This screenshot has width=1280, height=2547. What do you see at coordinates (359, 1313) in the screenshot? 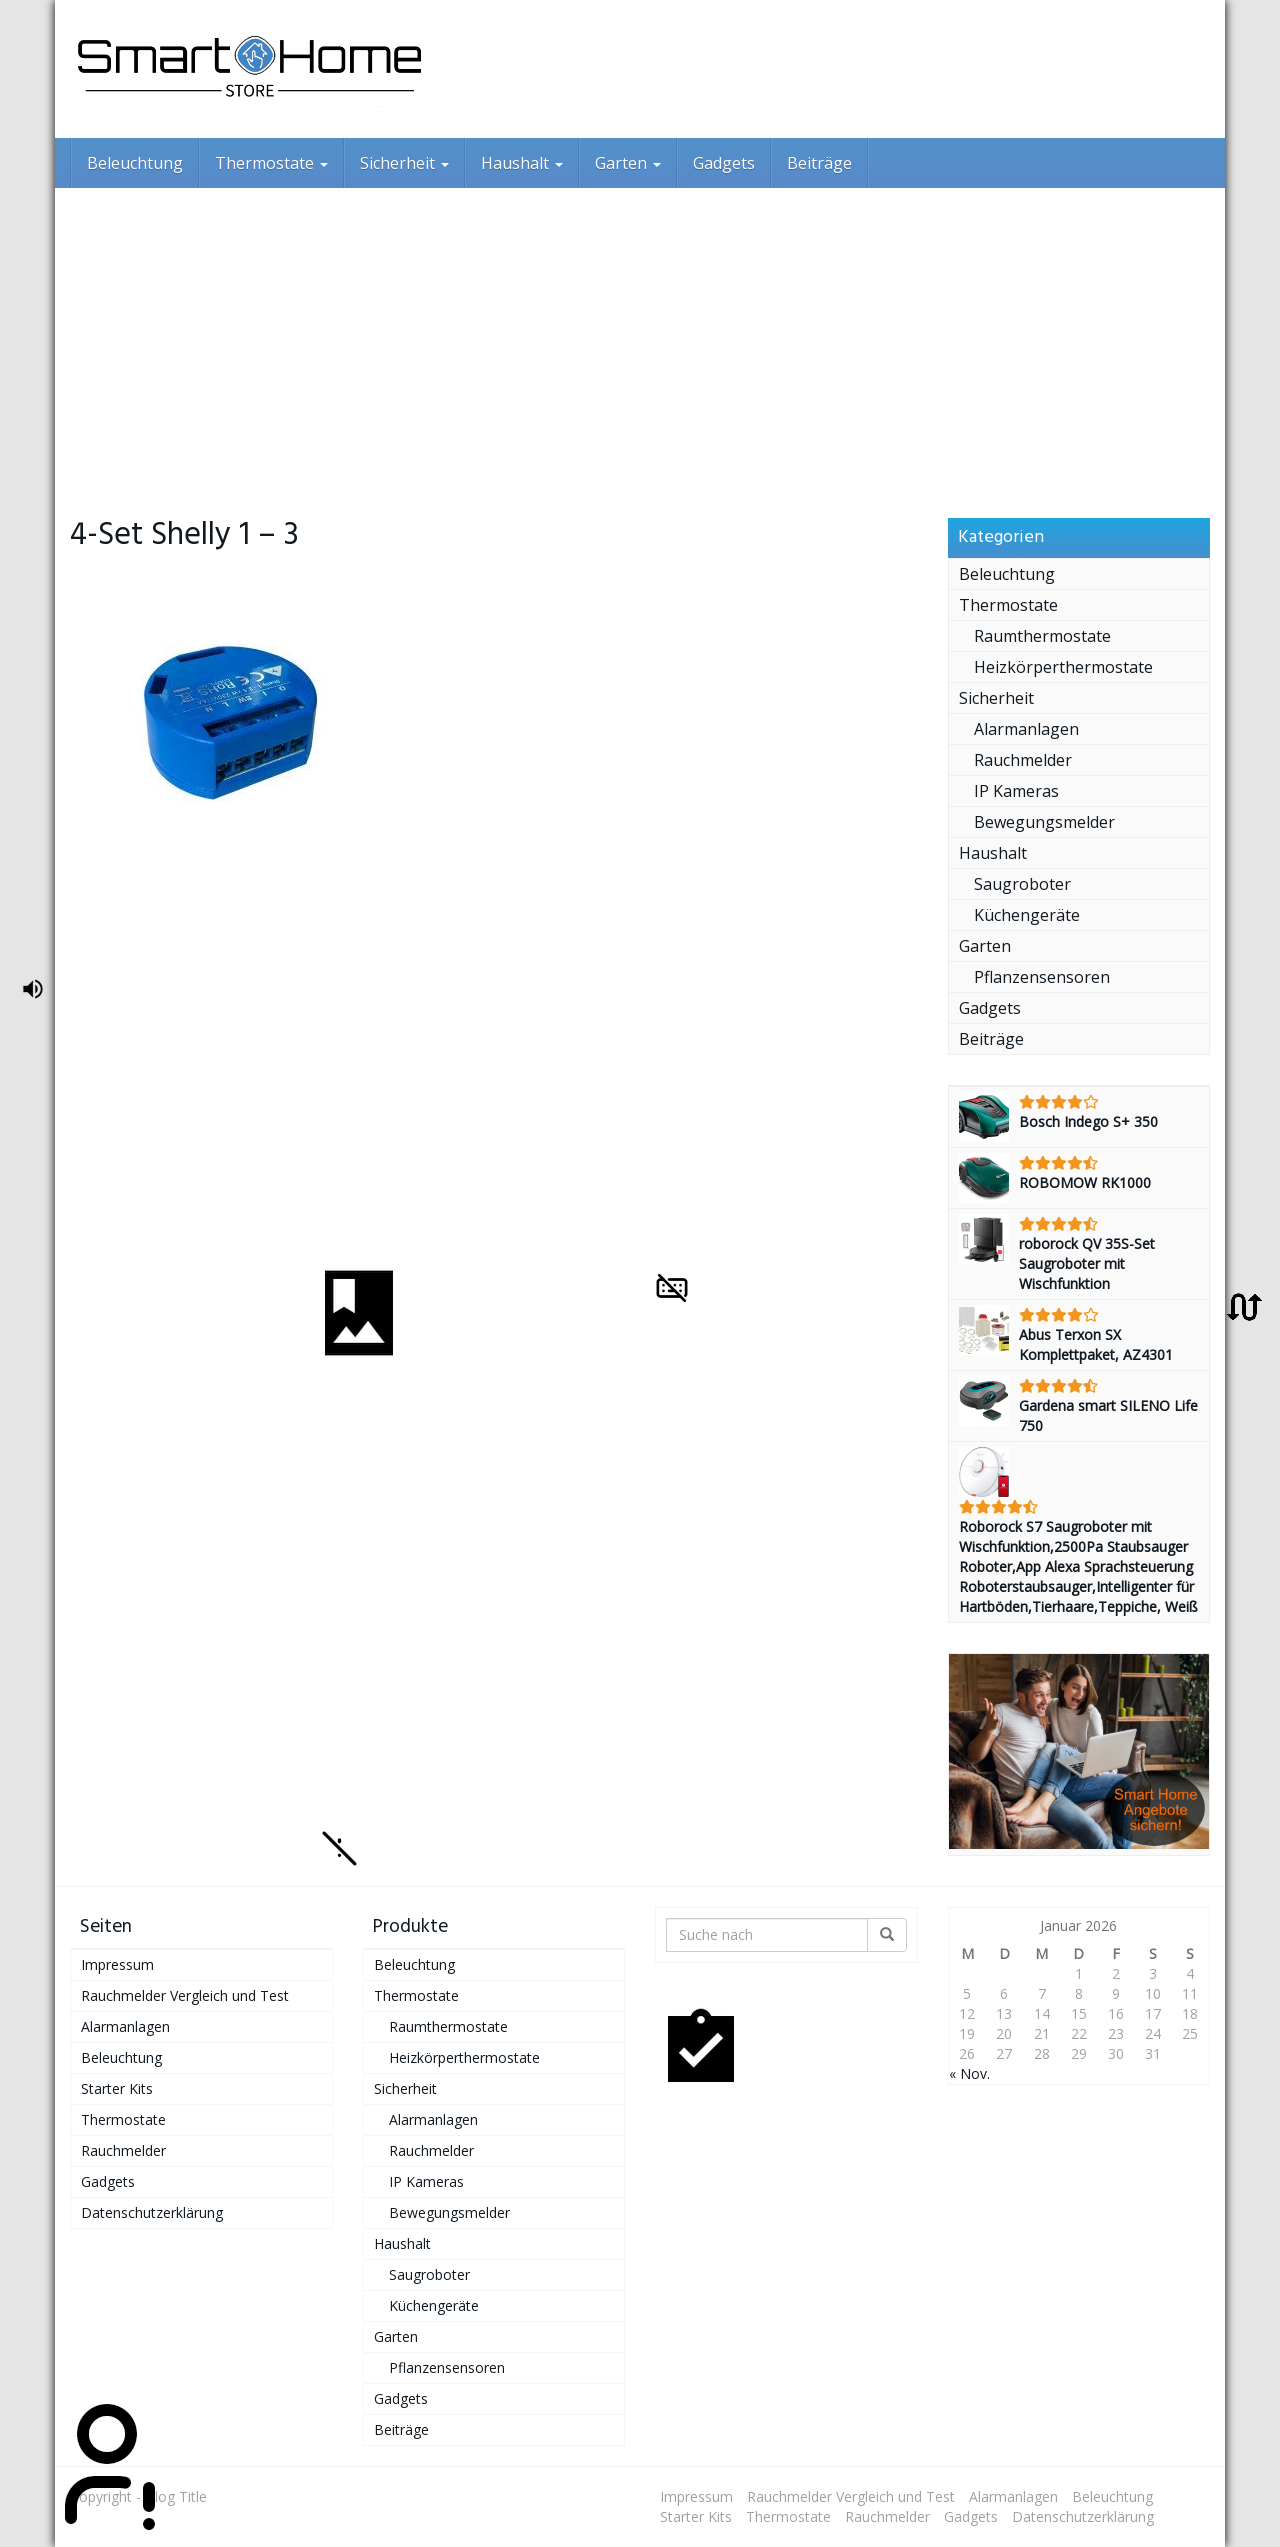
I see `view photo album` at bounding box center [359, 1313].